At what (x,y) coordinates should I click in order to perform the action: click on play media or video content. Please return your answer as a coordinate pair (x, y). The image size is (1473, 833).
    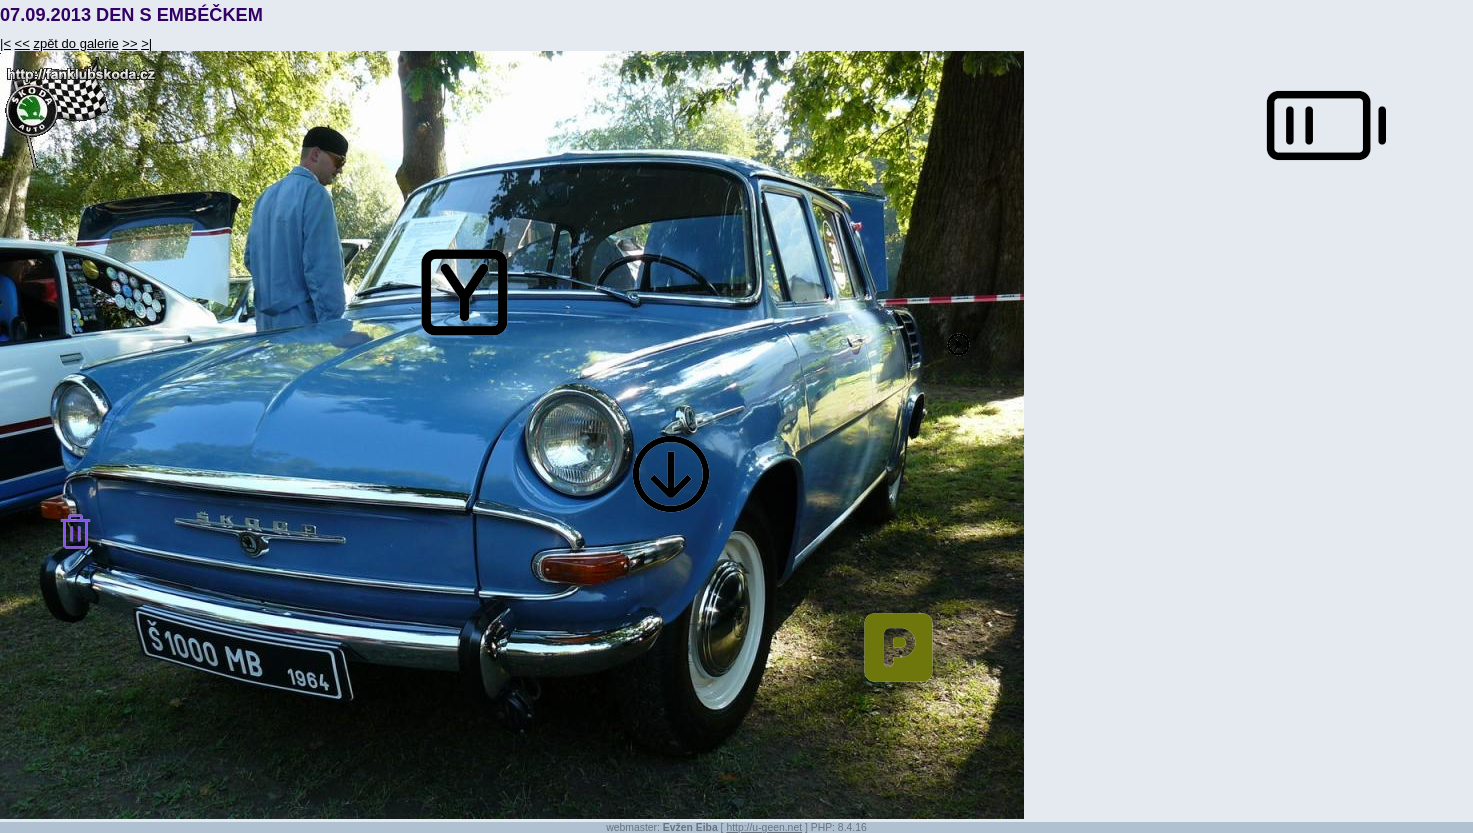
    Looking at the image, I should click on (958, 344).